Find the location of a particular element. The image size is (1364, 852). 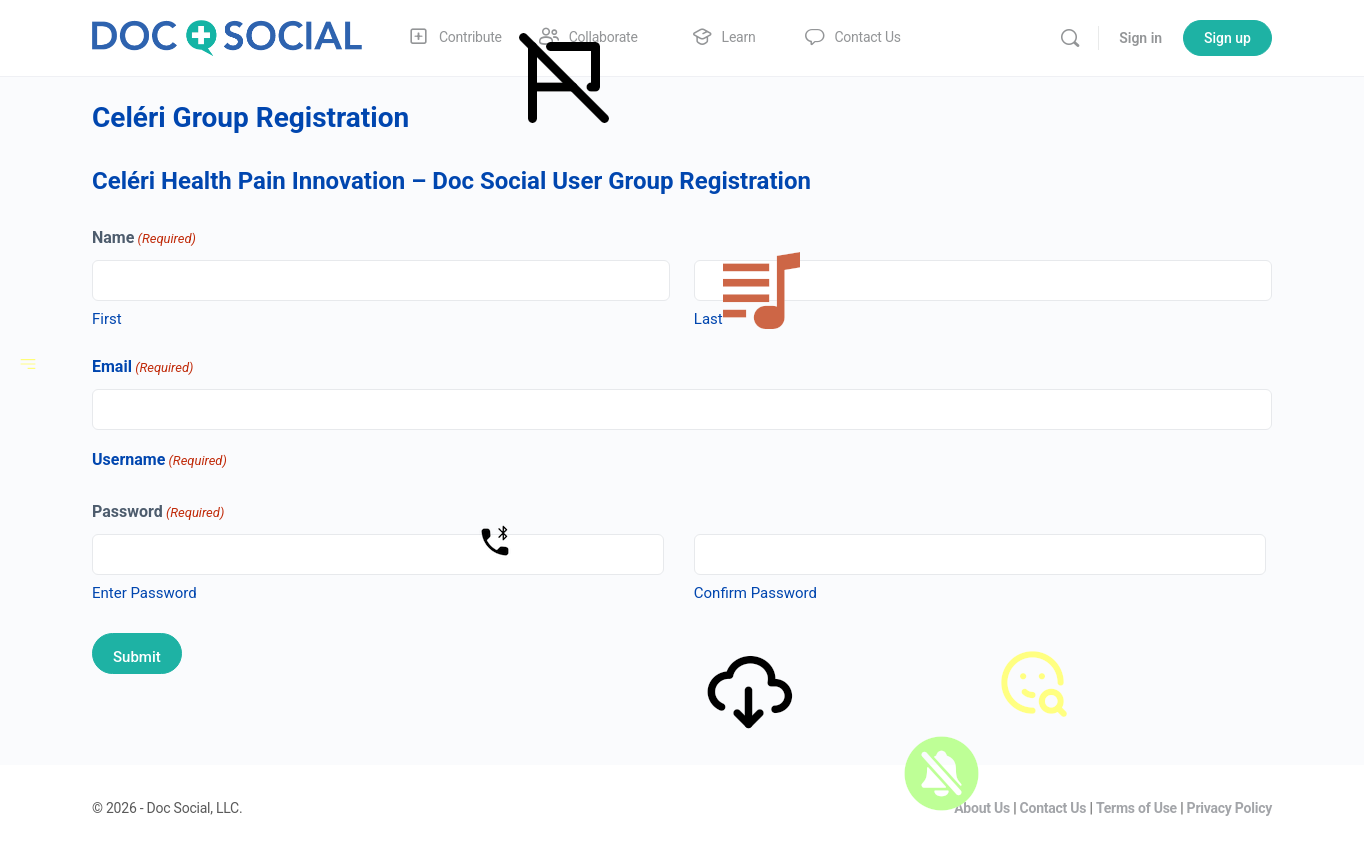

view your music playlist is located at coordinates (761, 290).